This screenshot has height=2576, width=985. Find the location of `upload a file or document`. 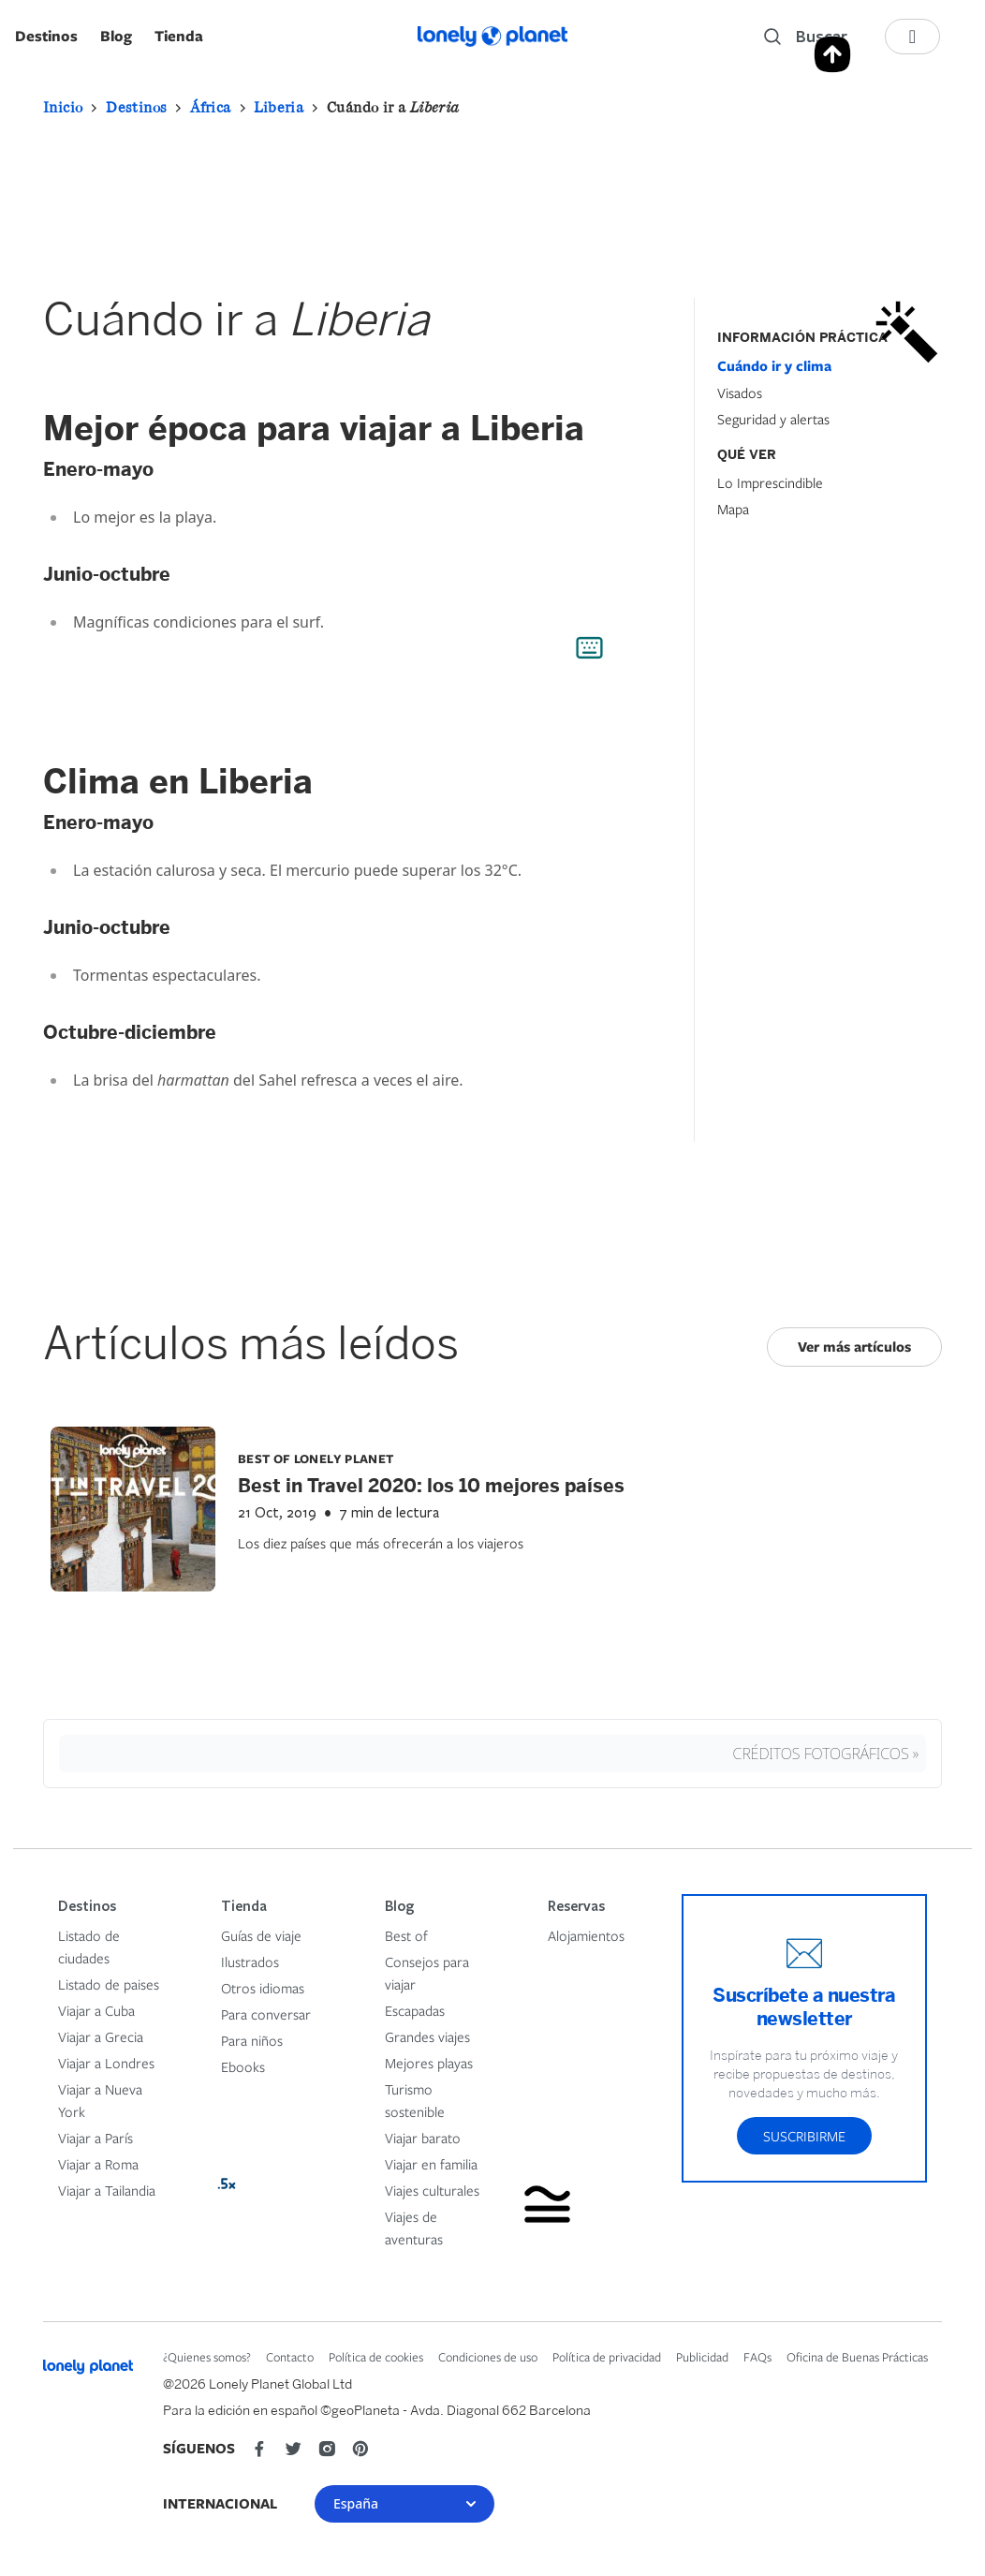

upload a file or document is located at coordinates (832, 54).